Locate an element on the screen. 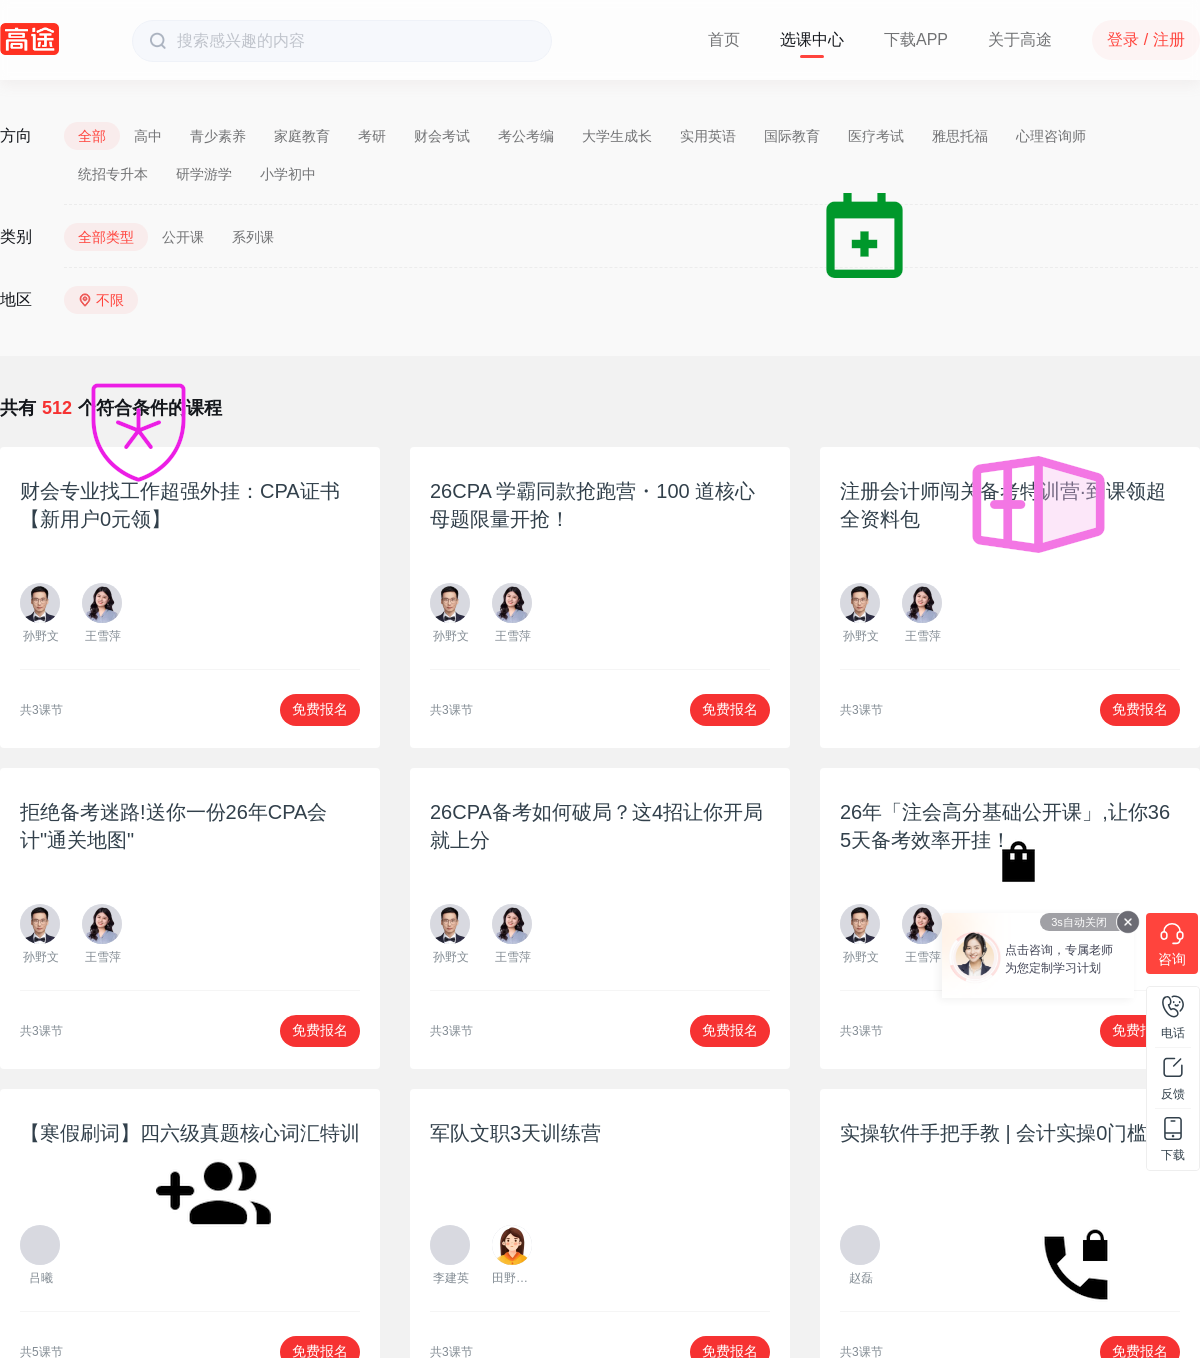  add a new member to the group is located at coordinates (213, 1195).